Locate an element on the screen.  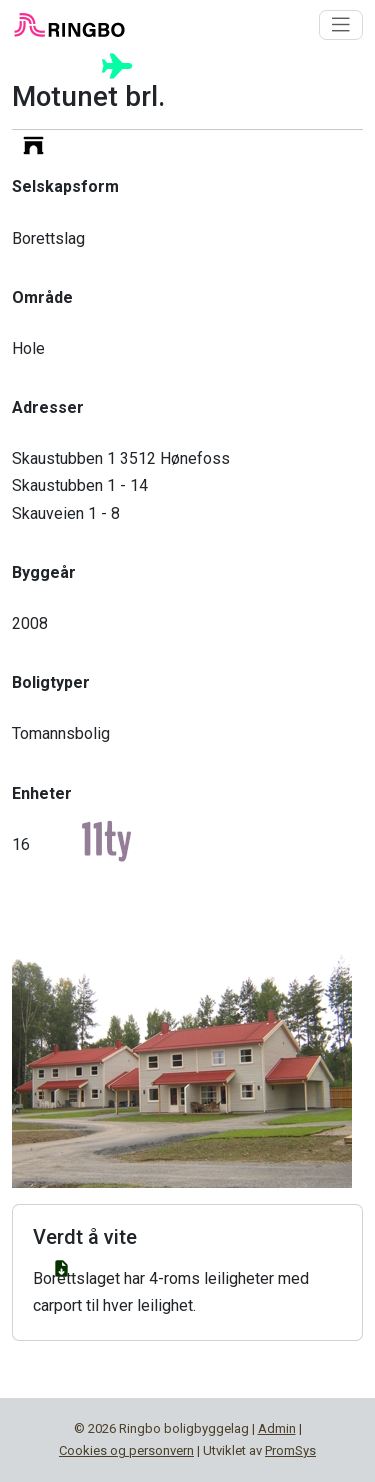
enable airplane mode is located at coordinates (117, 66).